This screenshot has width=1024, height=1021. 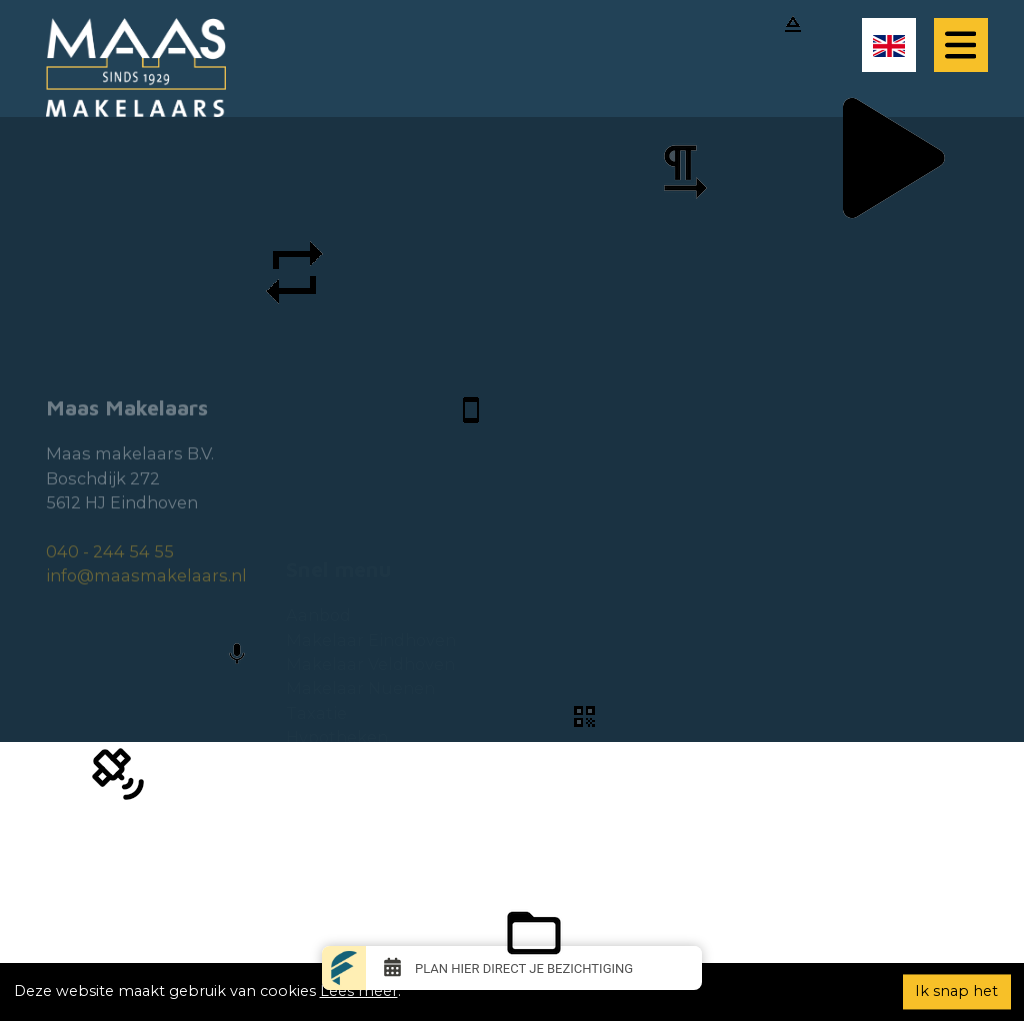 What do you see at coordinates (118, 774) in the screenshot?
I see `access satellite connection settings` at bounding box center [118, 774].